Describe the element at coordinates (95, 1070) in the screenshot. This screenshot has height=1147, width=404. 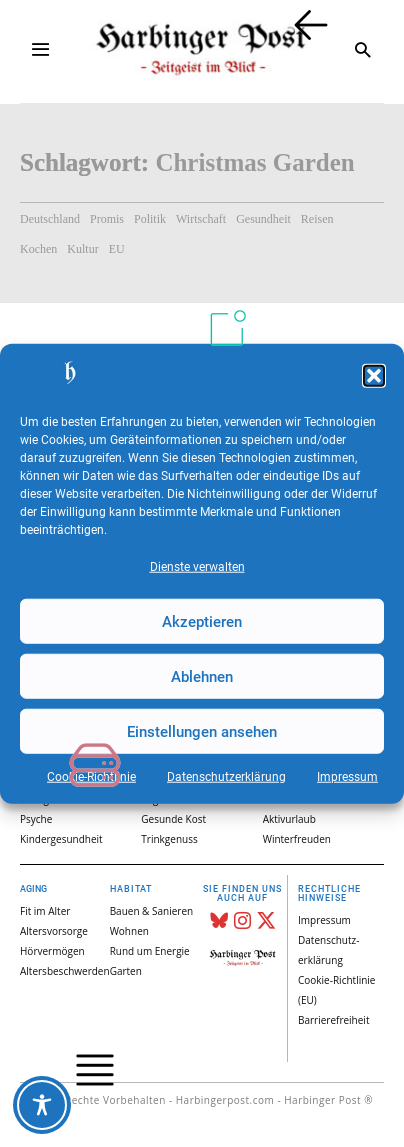
I see `open navigation menu` at that location.